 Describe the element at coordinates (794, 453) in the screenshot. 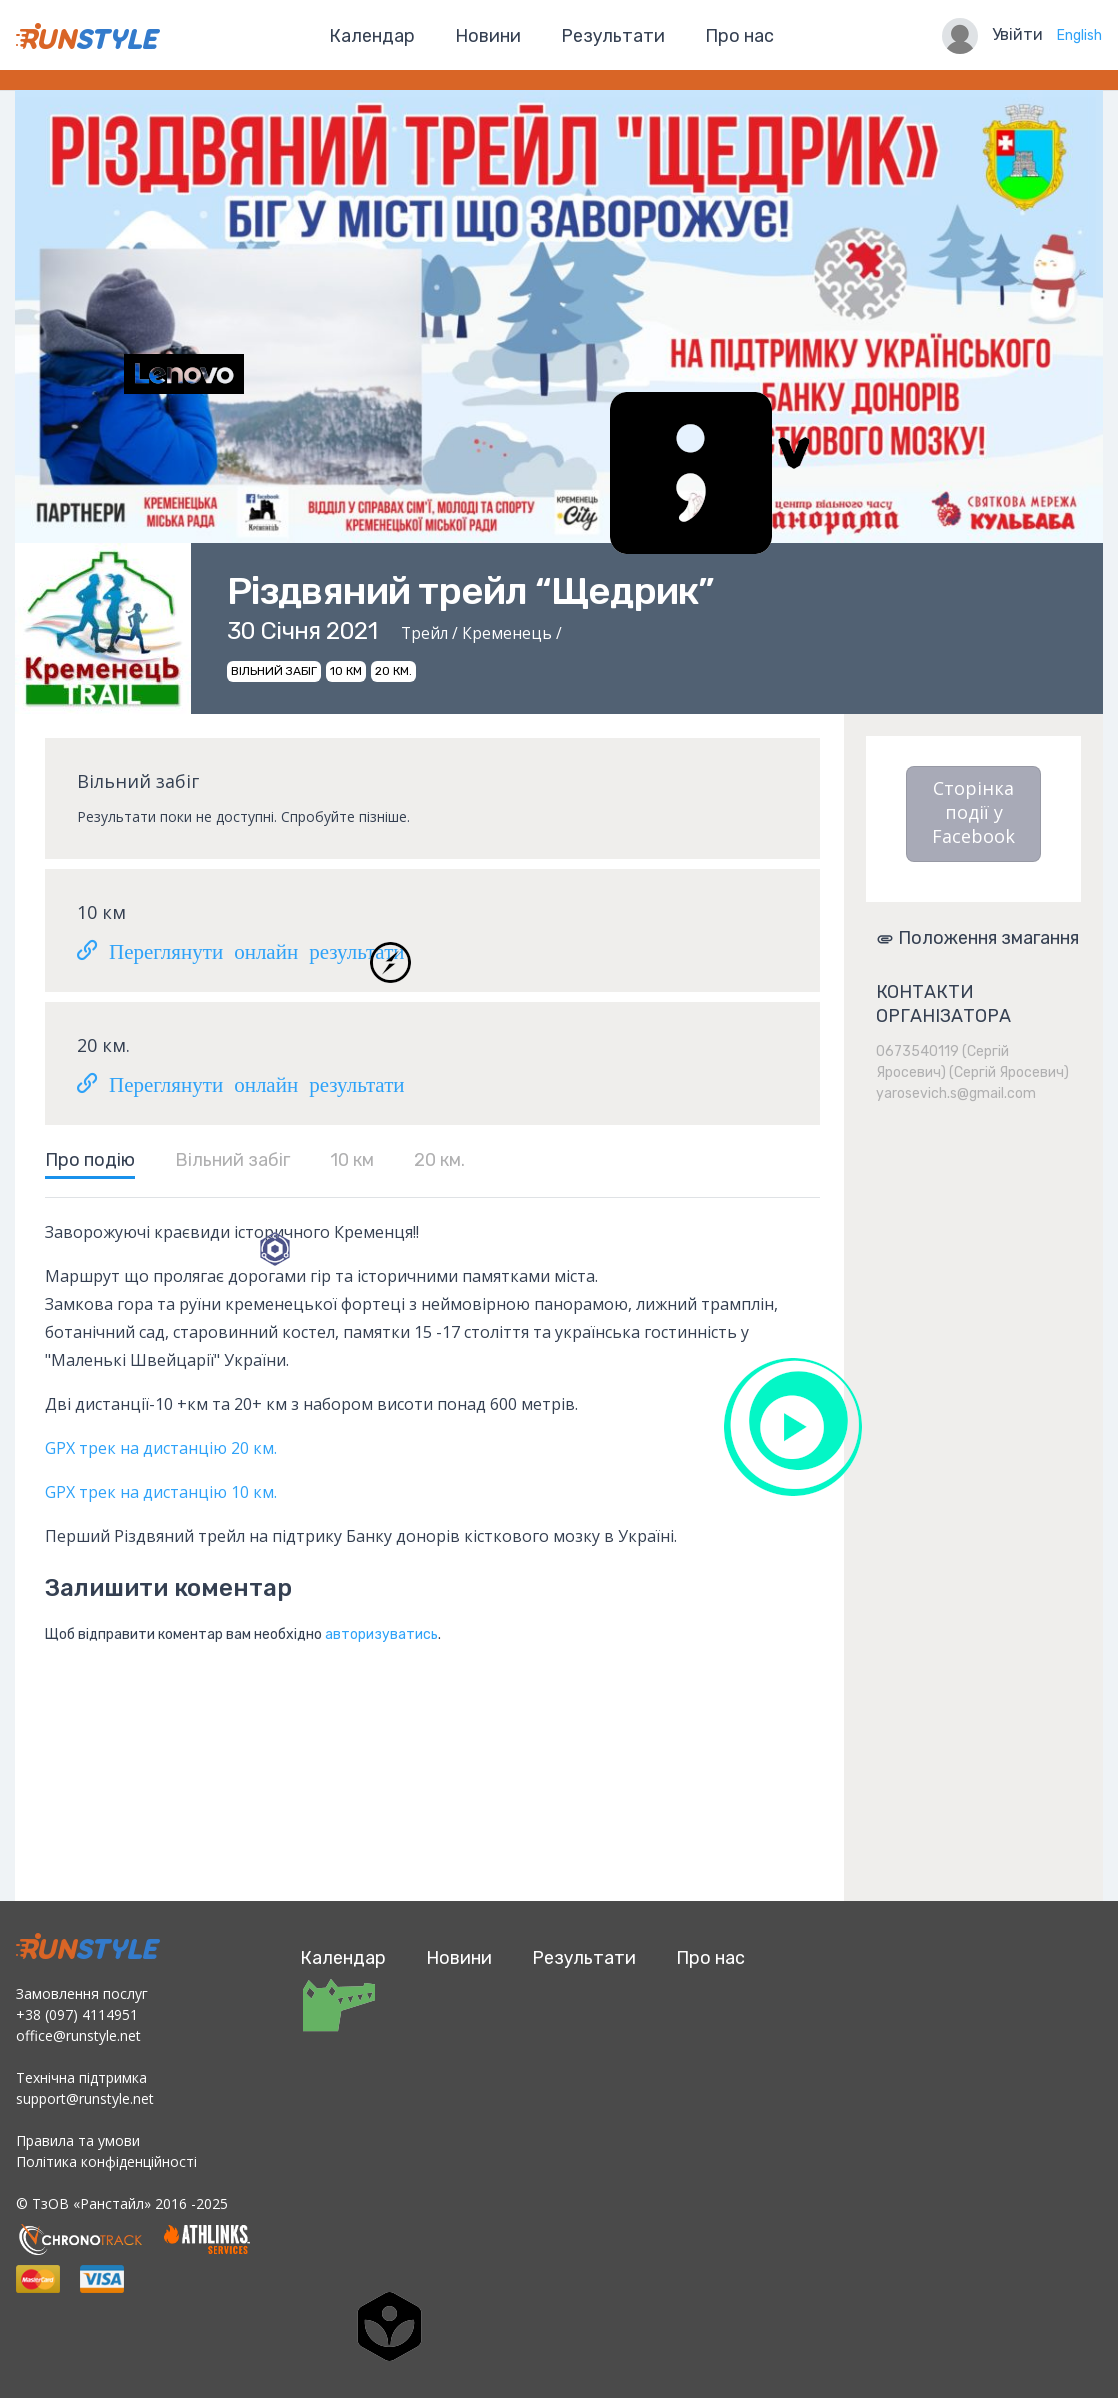

I see `Vagrant development environment logo` at that location.